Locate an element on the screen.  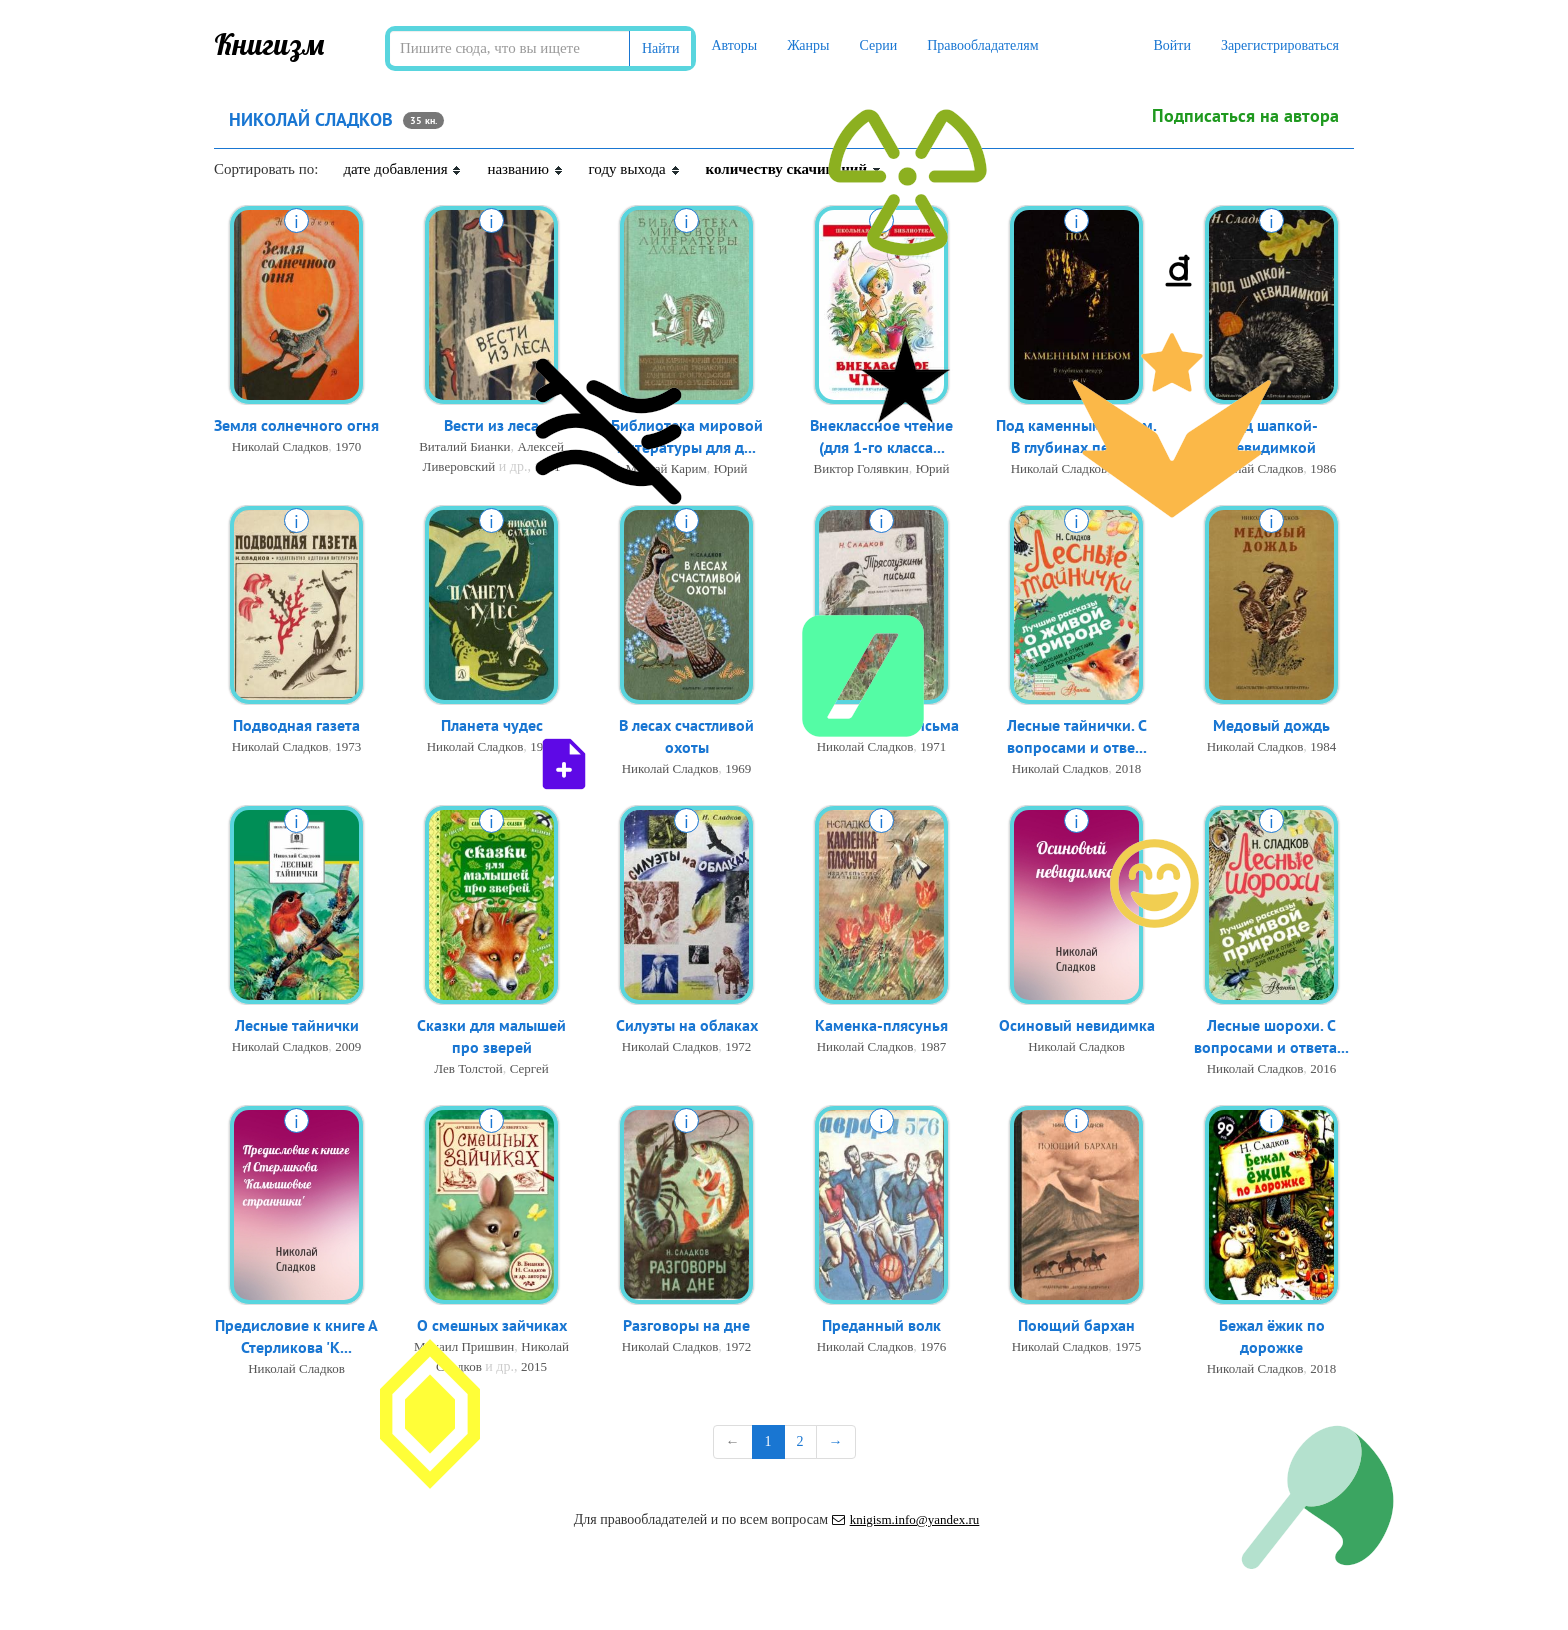
react with a happy emoji is located at coordinates (1154, 883).